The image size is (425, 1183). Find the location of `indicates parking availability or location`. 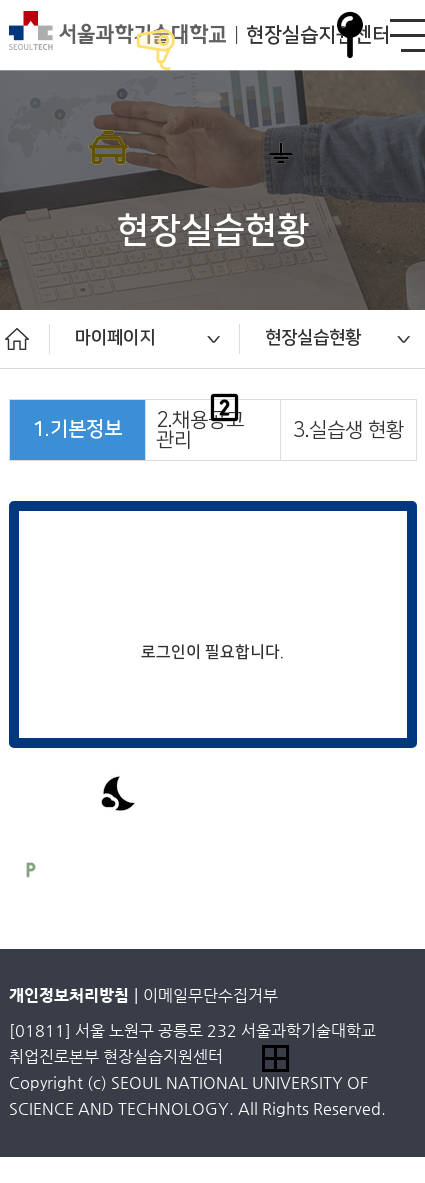

indicates parking availability or location is located at coordinates (31, 870).